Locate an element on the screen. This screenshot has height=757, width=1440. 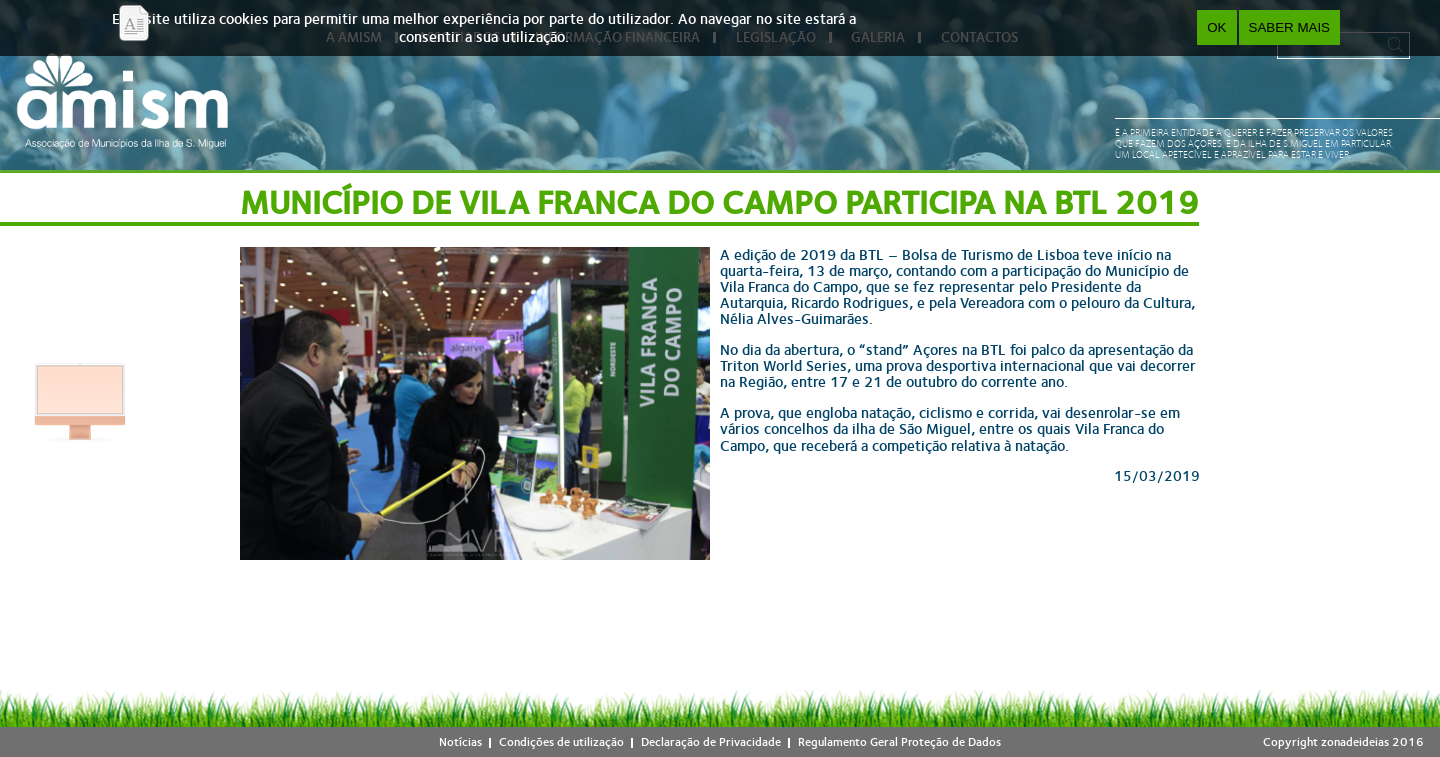
represents an orange iMac device in system settings is located at coordinates (80, 400).